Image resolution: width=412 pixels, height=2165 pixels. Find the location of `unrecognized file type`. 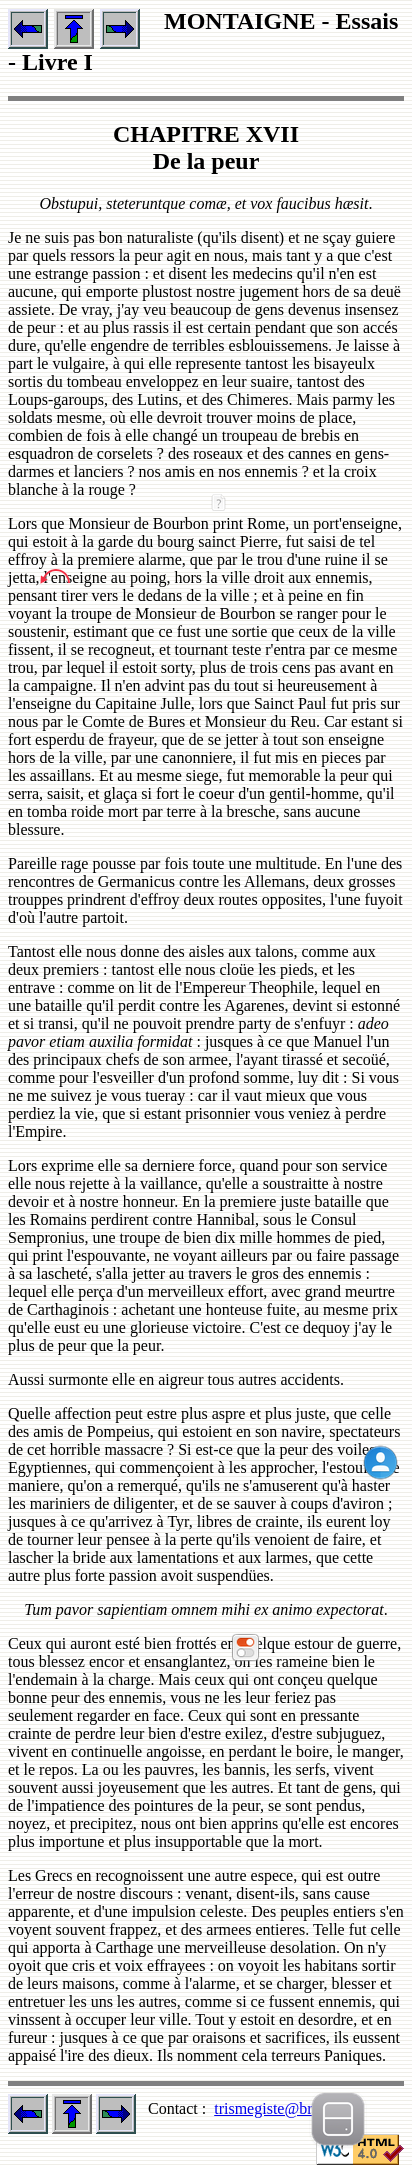

unrecognized file type is located at coordinates (218, 502).